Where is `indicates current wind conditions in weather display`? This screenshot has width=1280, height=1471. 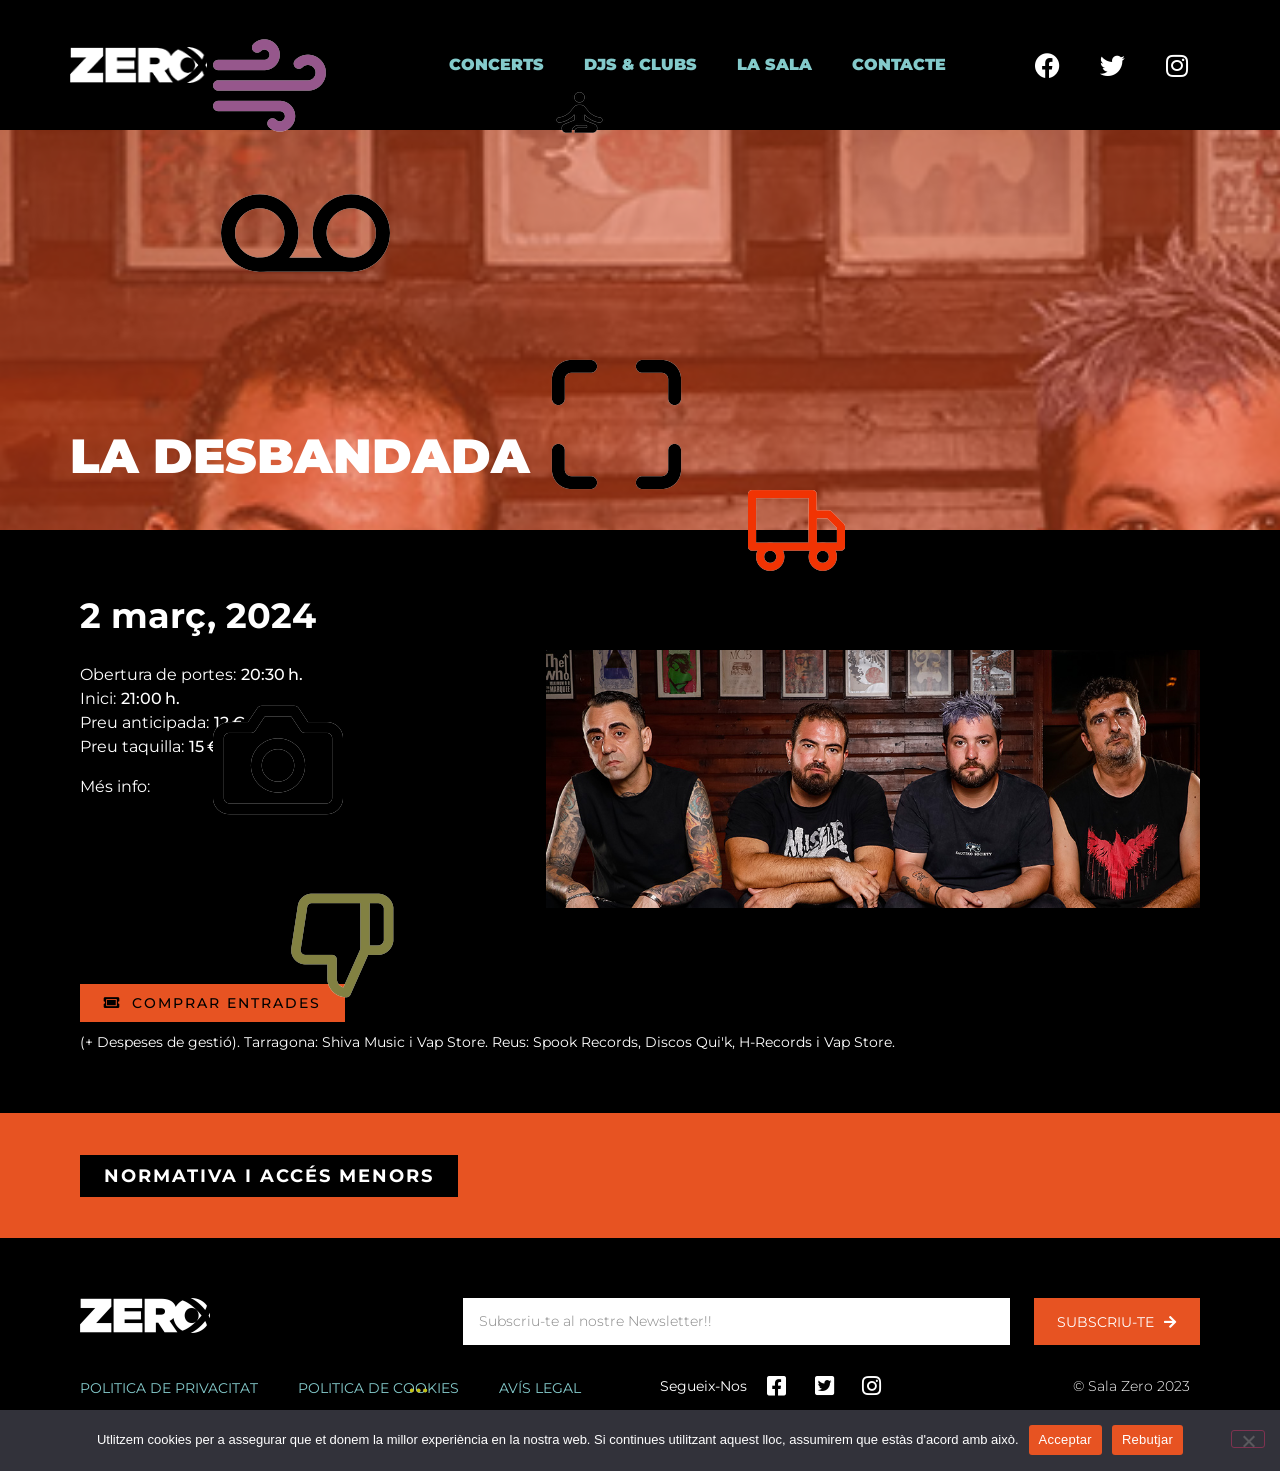
indicates current wind conditions in weather display is located at coordinates (269, 85).